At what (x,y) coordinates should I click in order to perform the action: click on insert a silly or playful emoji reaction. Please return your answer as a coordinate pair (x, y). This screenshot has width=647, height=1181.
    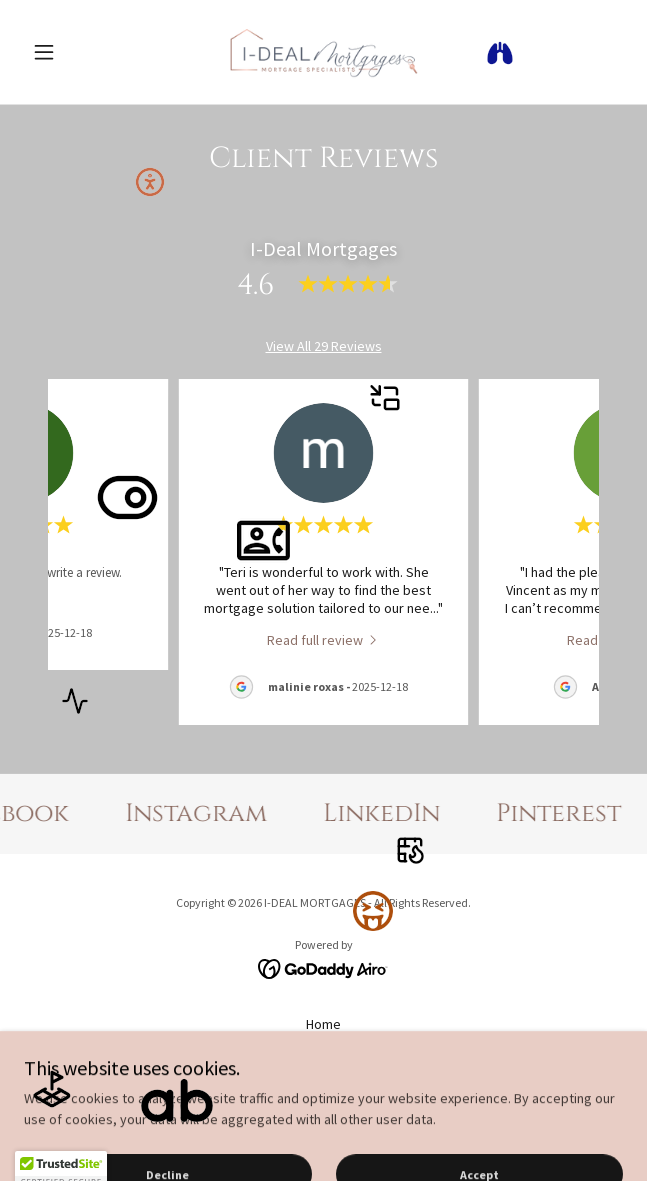
    Looking at the image, I should click on (373, 911).